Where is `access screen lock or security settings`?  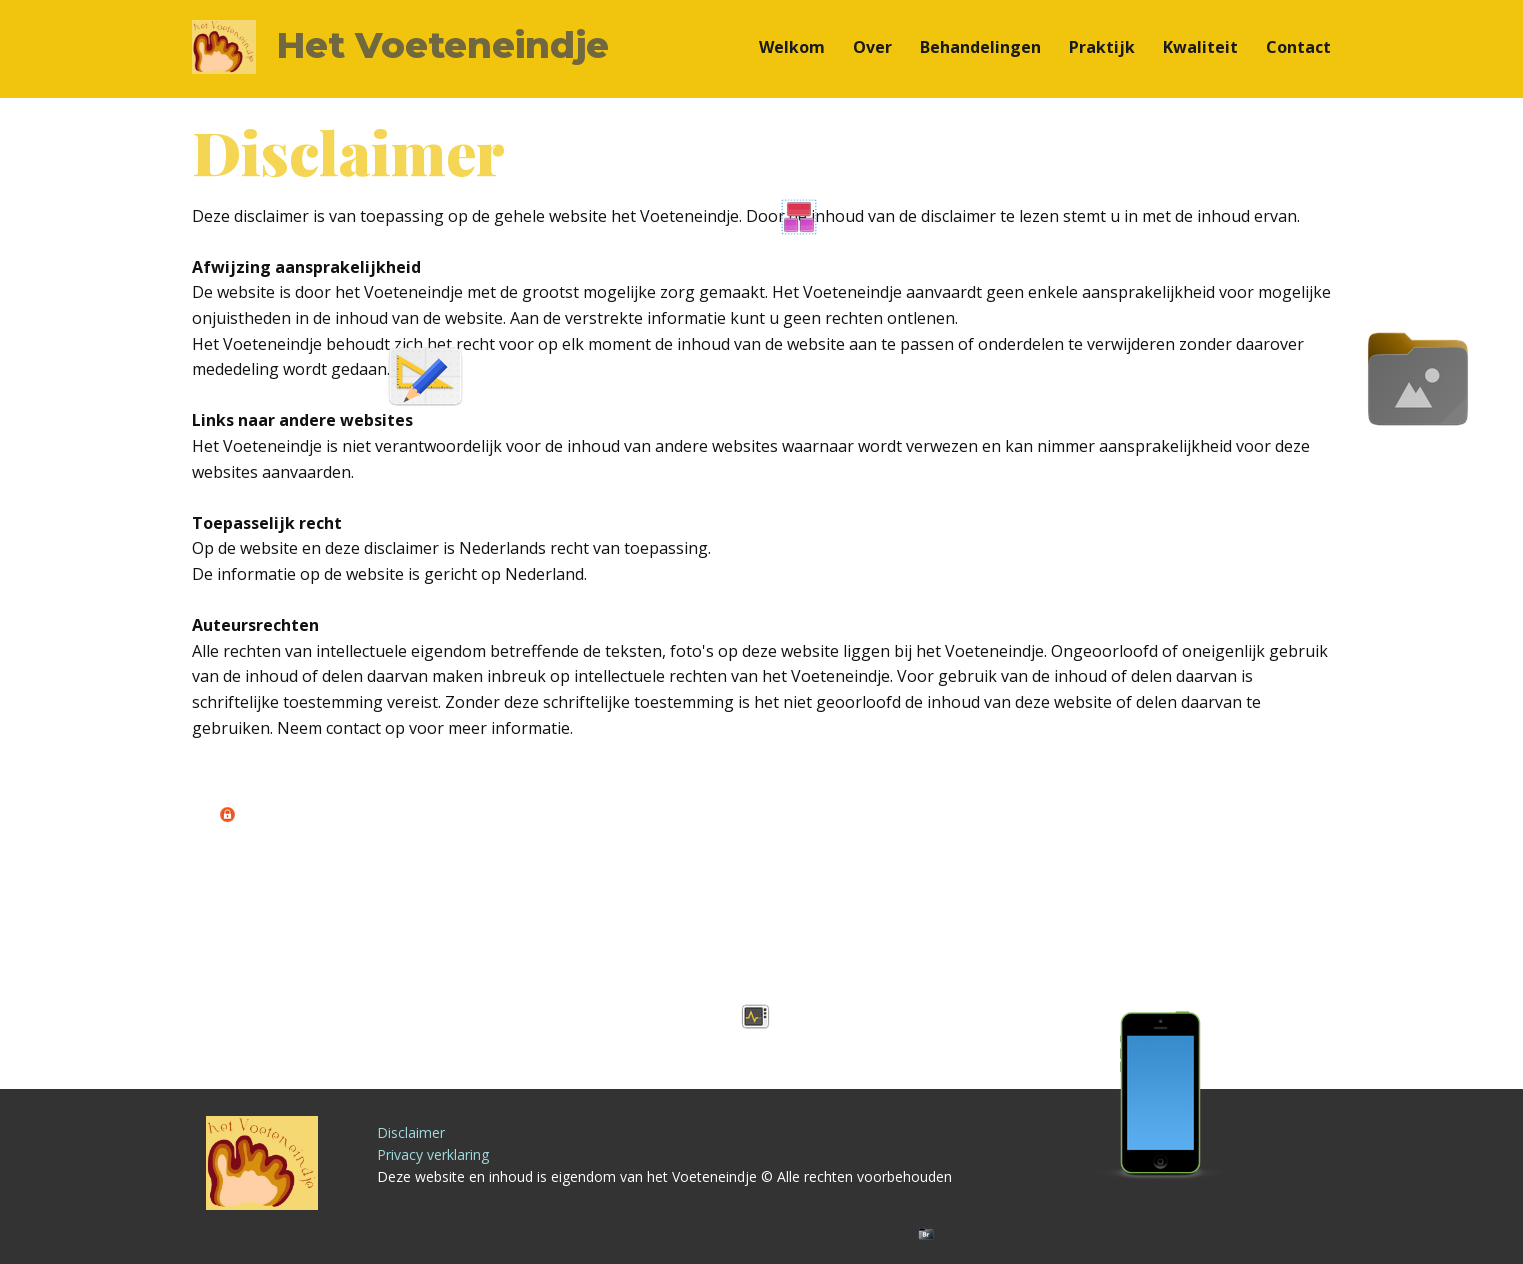 access screen lock or security settings is located at coordinates (227, 814).